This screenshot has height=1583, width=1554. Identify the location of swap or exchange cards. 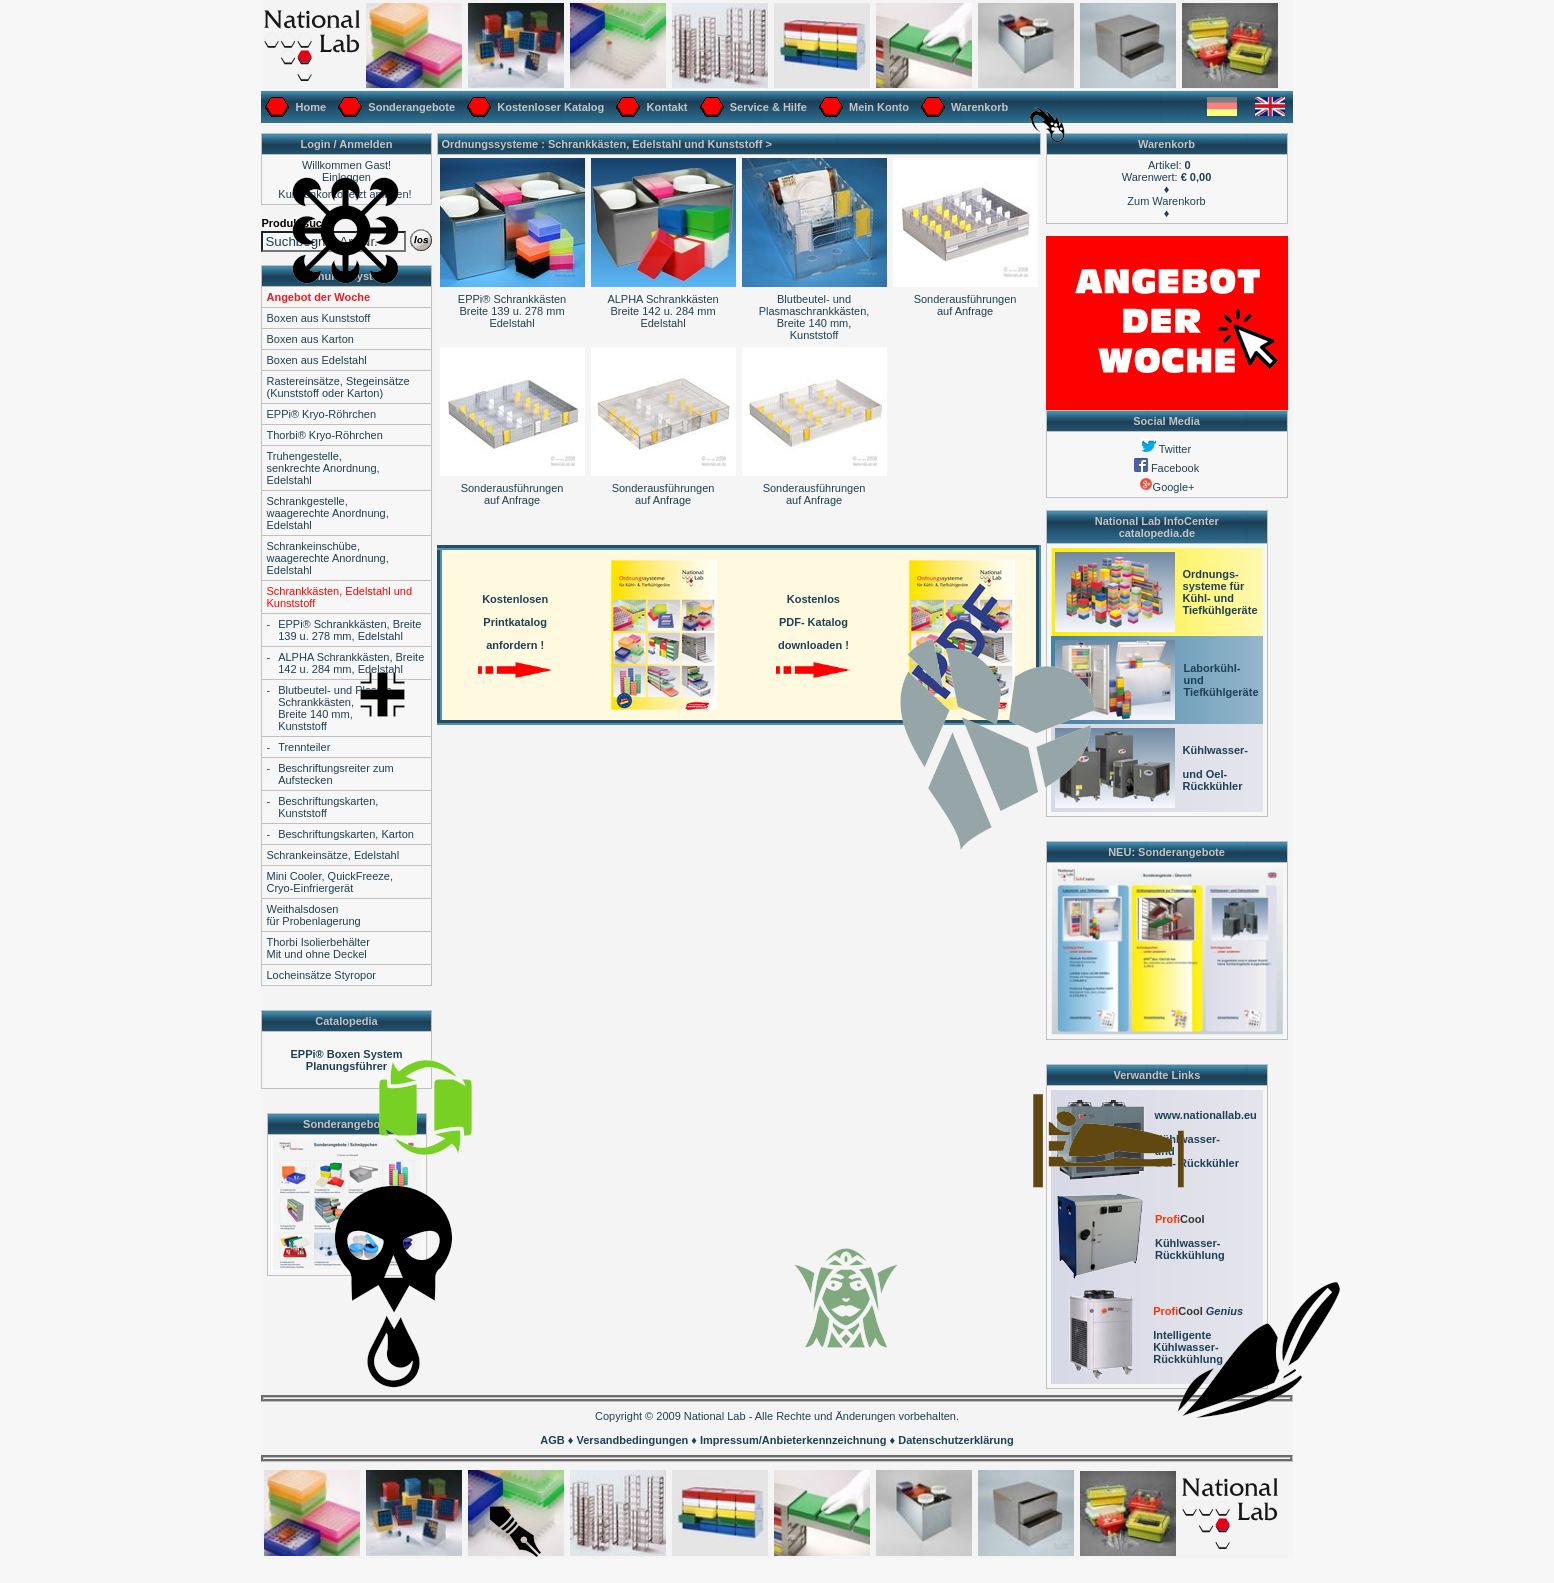
(425, 1107).